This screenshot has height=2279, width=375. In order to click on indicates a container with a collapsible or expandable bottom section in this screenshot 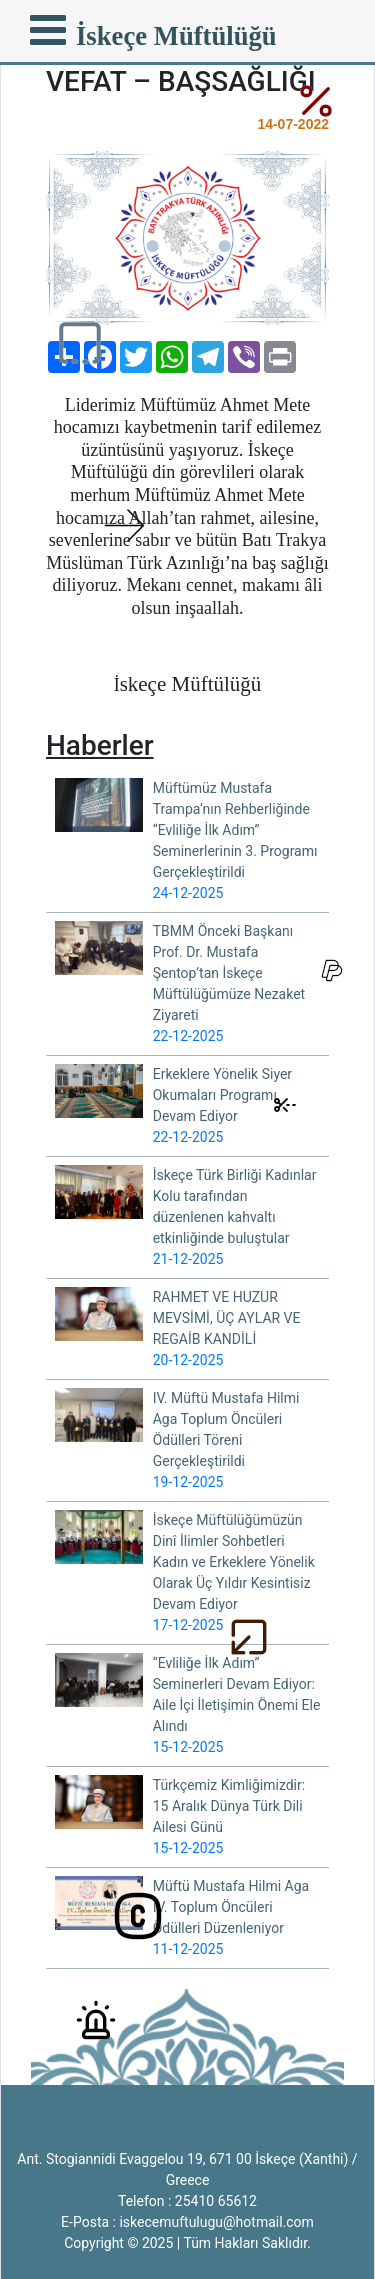, I will do `click(80, 343)`.